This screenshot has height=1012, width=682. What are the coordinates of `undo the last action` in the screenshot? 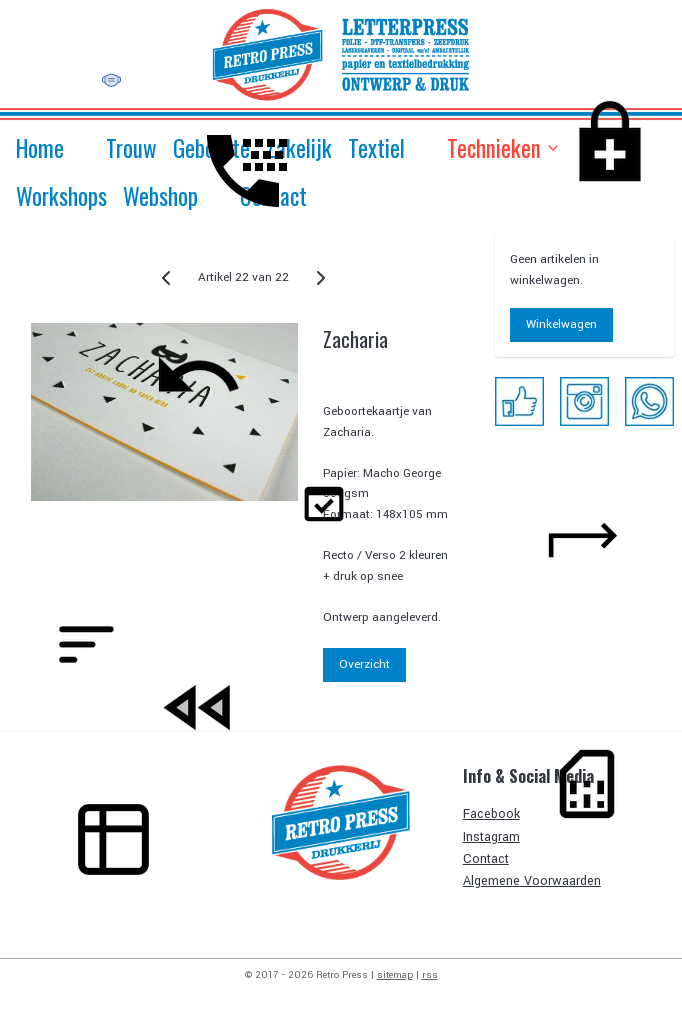 It's located at (198, 376).